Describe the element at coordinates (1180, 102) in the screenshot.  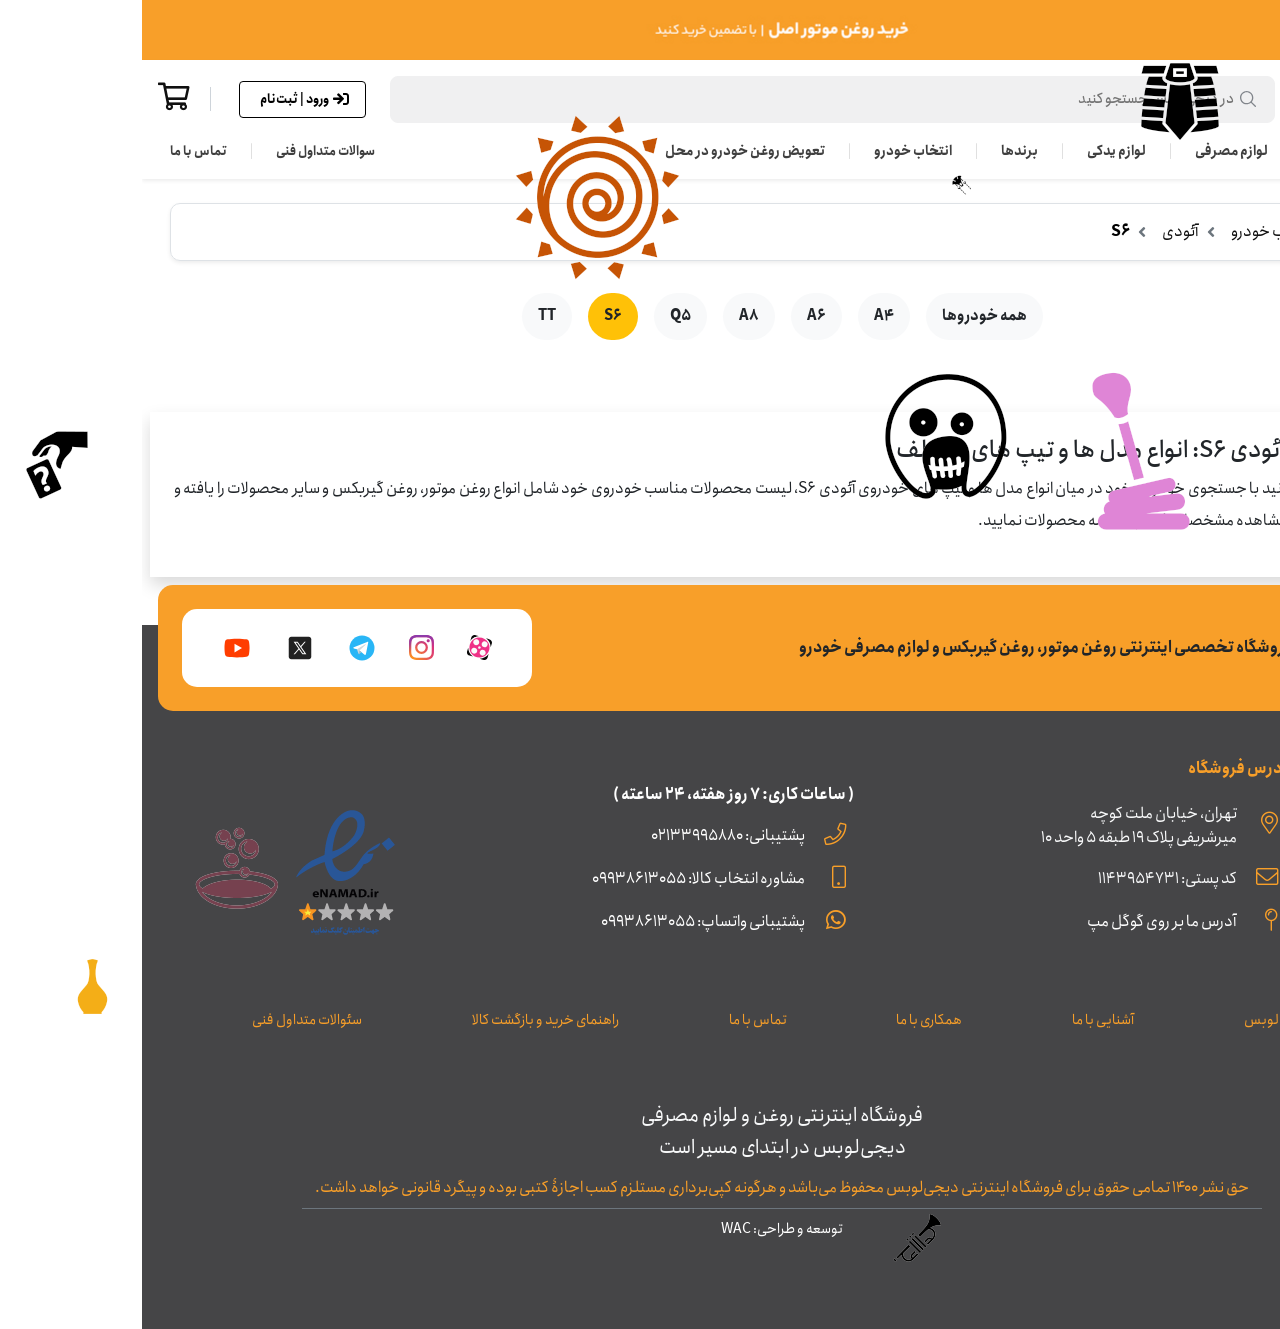
I see `equip metal skirt armor piece` at that location.